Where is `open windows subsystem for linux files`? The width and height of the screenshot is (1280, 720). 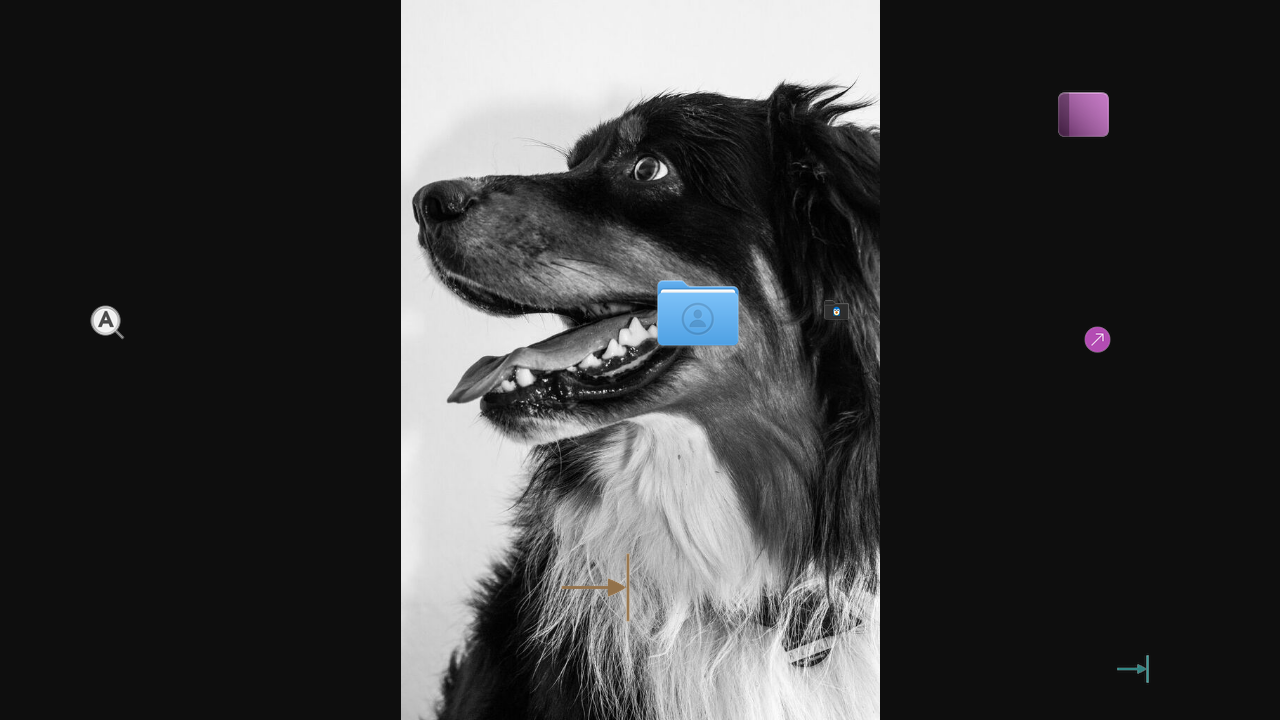
open windows subsystem for linux files is located at coordinates (836, 310).